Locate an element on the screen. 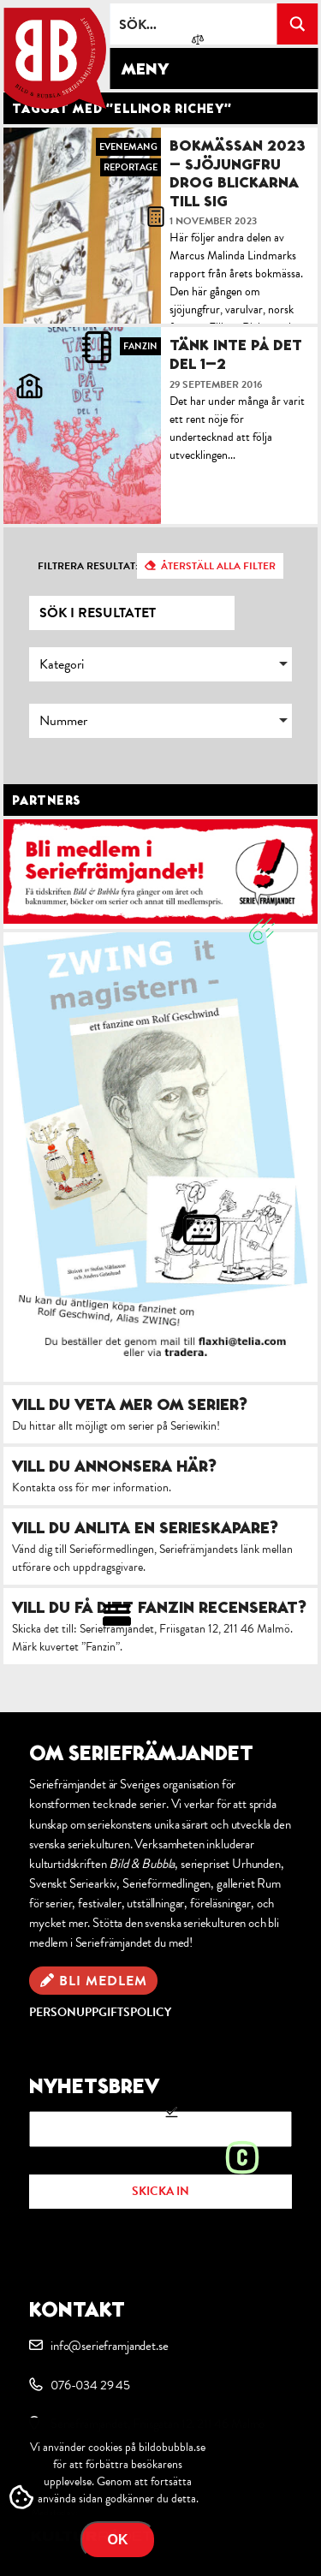  split view horizontally is located at coordinates (116, 1615).